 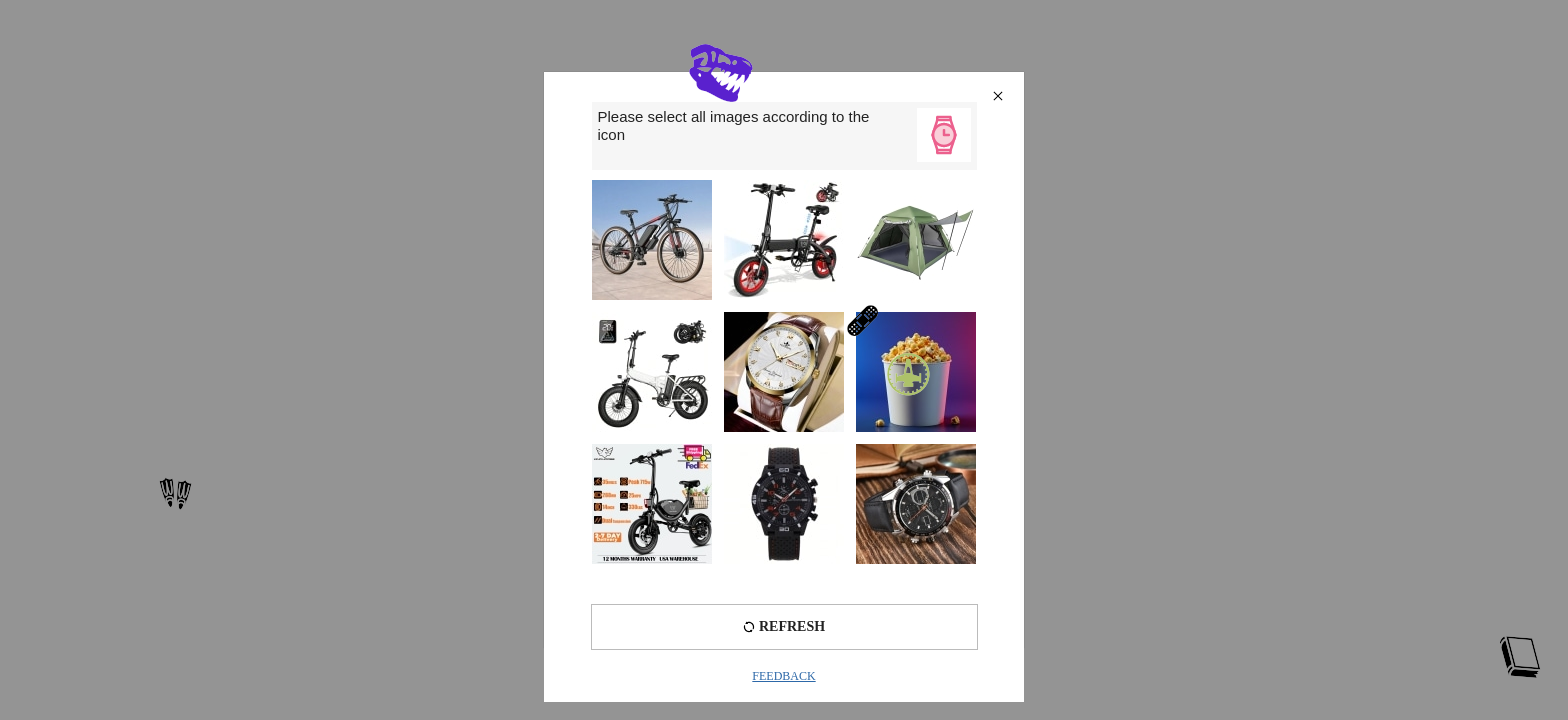 What do you see at coordinates (721, 73) in the screenshot?
I see `access dinosaur or paleontology content` at bounding box center [721, 73].